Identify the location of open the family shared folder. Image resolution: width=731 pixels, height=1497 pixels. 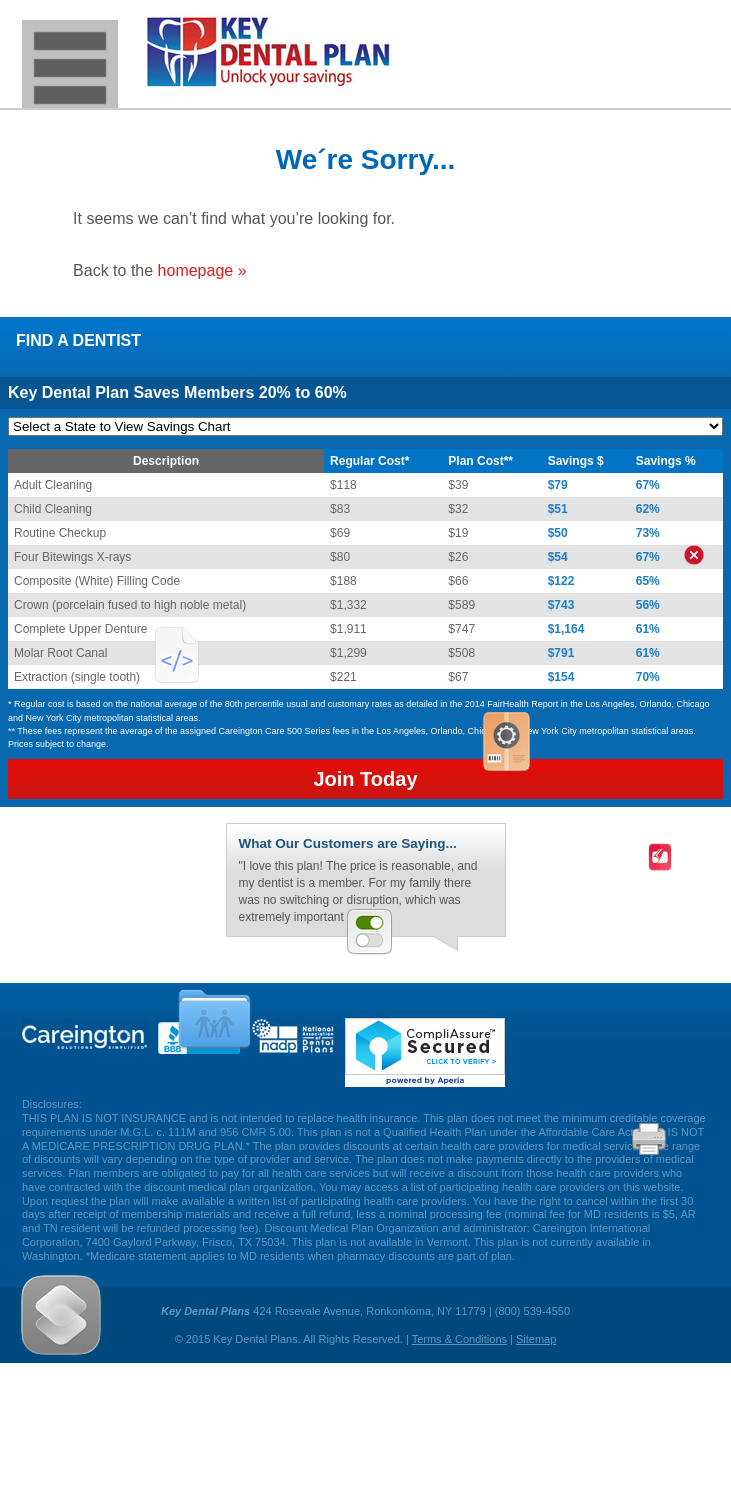
(214, 1018).